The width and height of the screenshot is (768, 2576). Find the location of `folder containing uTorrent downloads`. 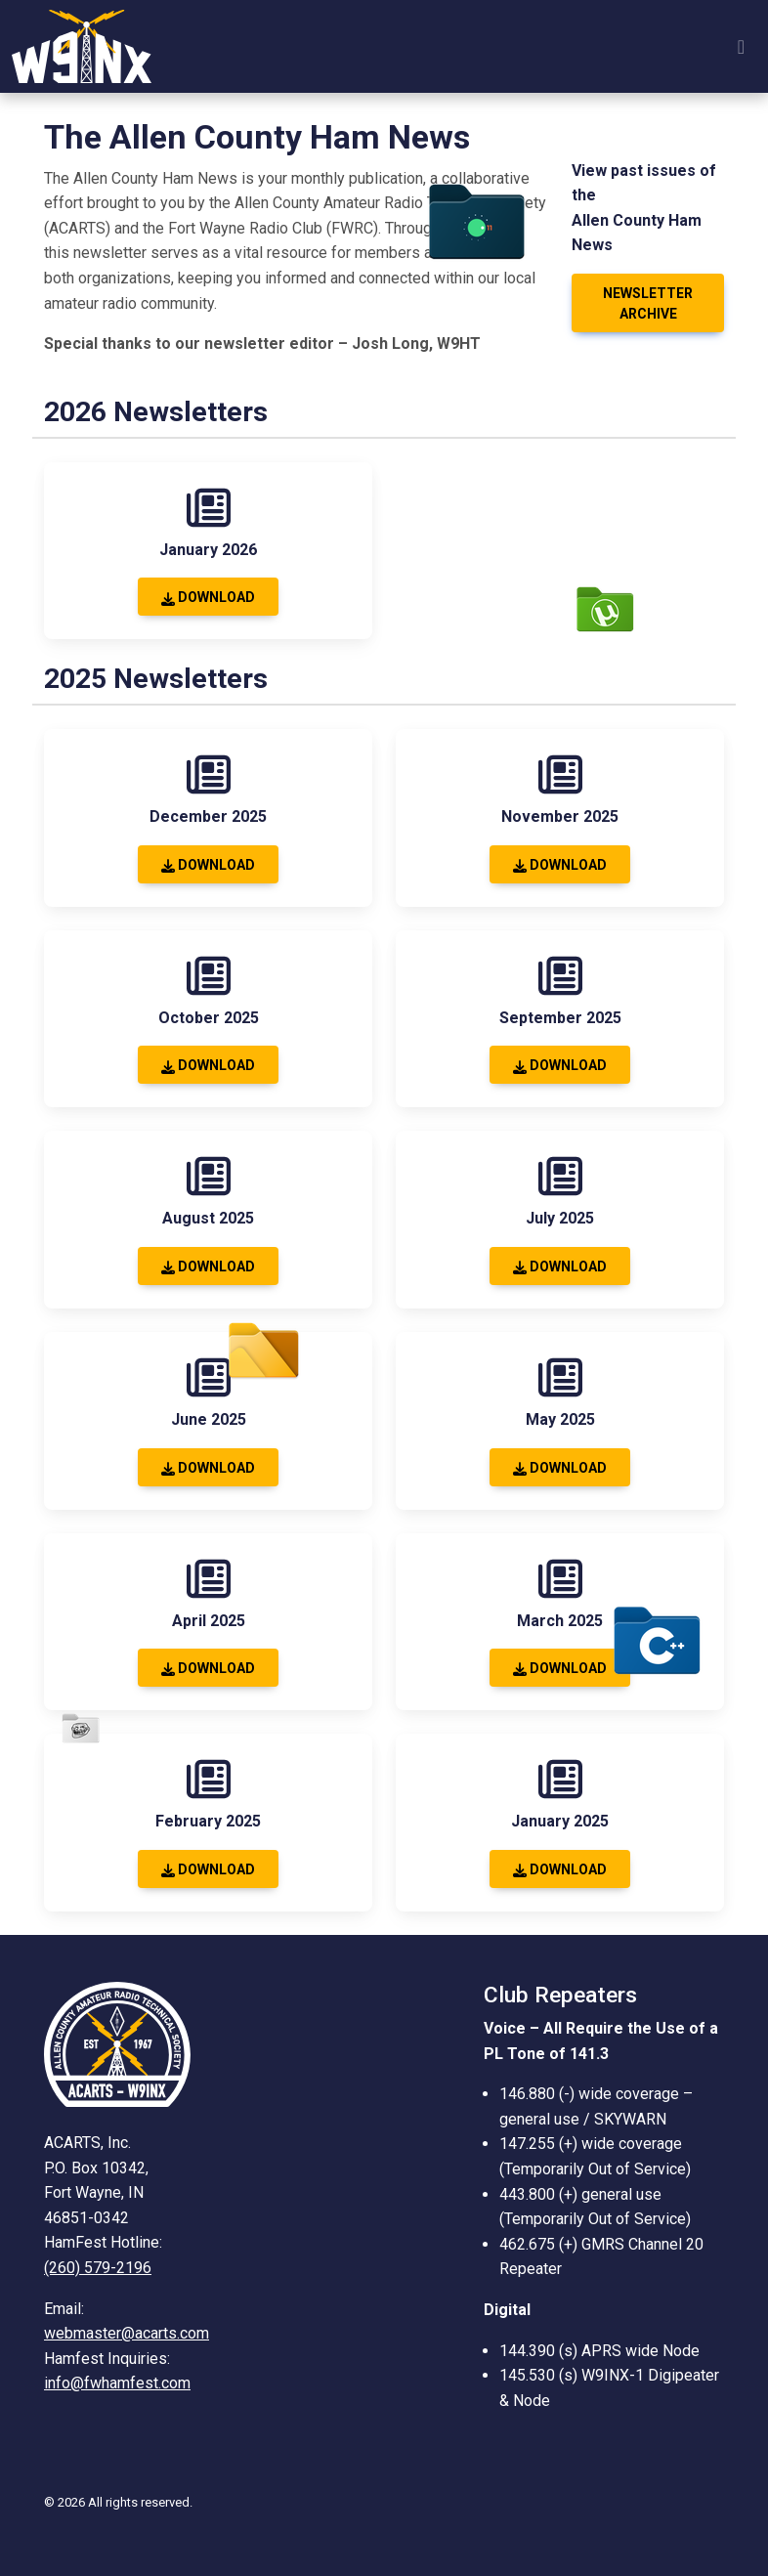

folder containing uTorrent downloads is located at coordinates (605, 611).